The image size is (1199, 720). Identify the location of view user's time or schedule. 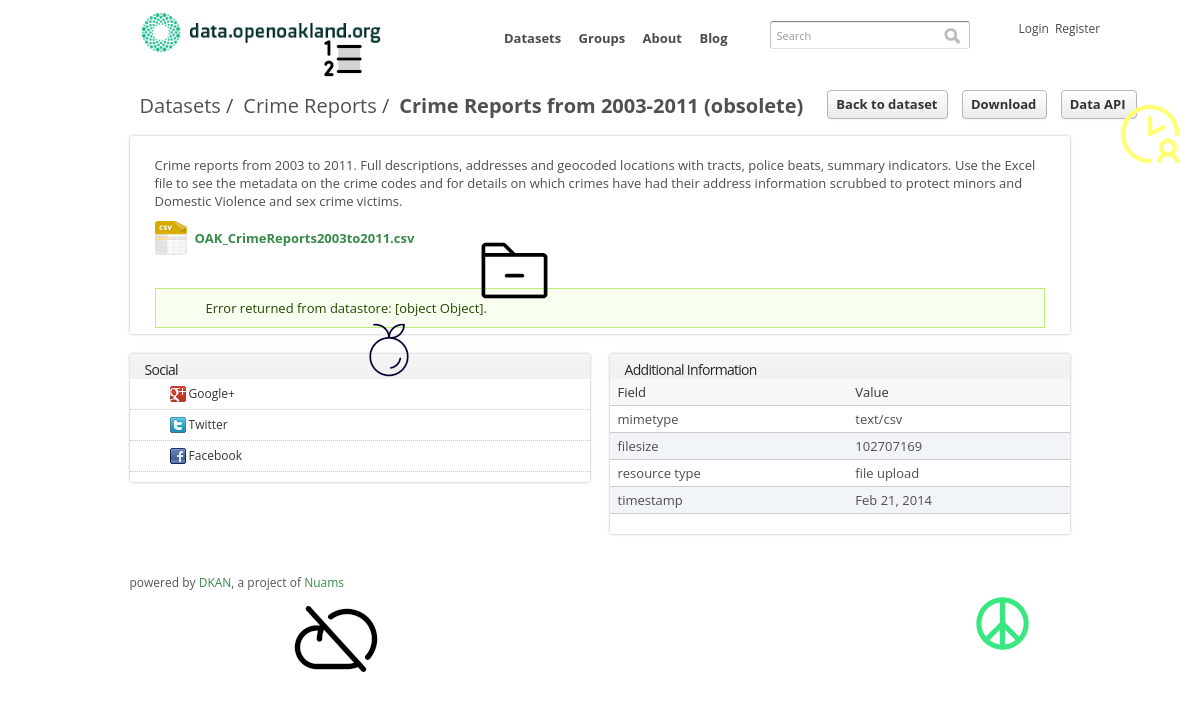
(1150, 134).